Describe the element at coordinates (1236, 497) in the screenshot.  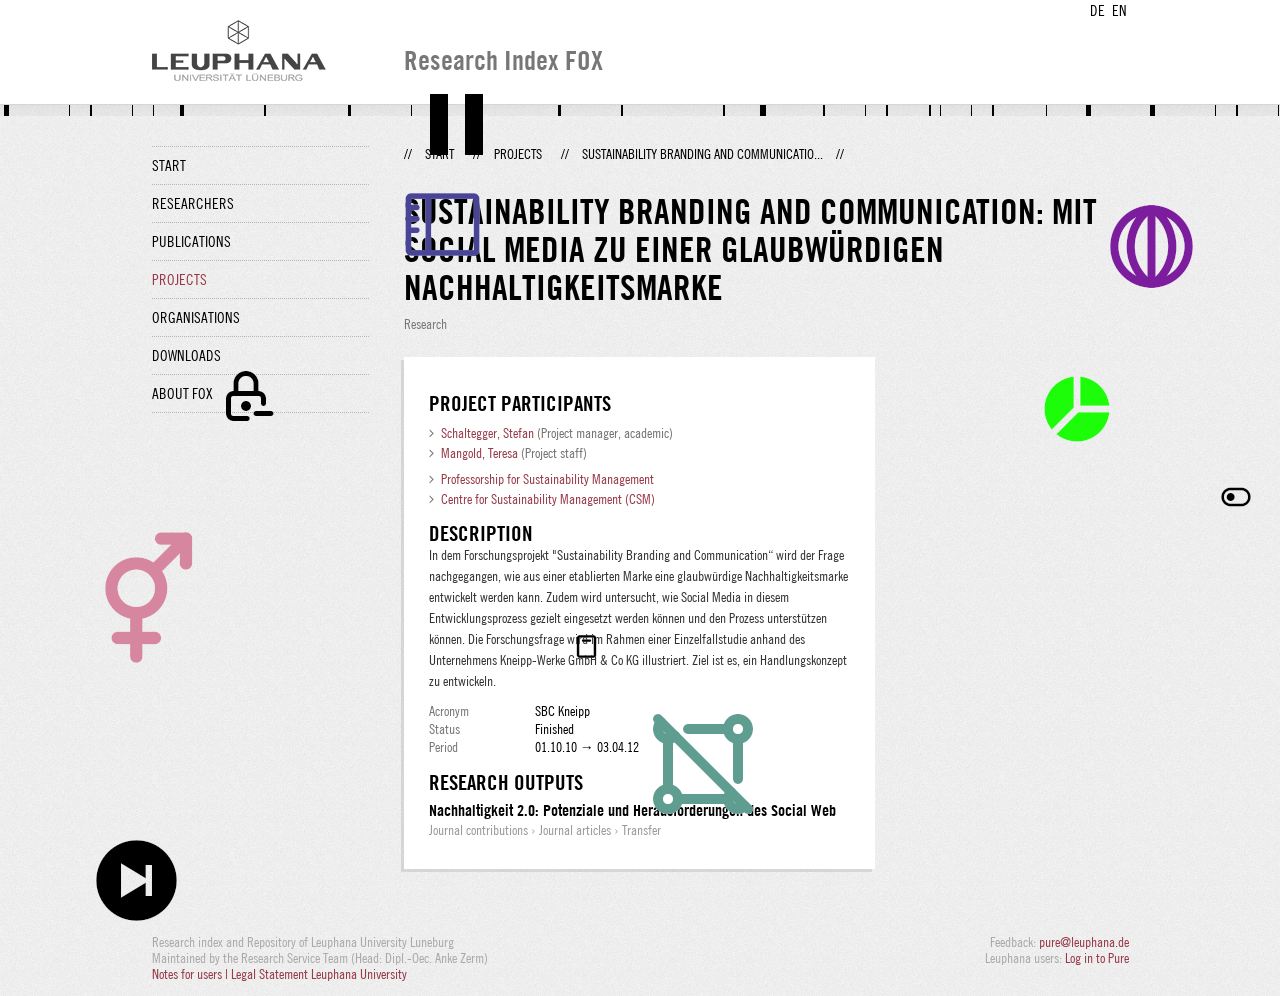
I see `toggle switch in off position` at that location.